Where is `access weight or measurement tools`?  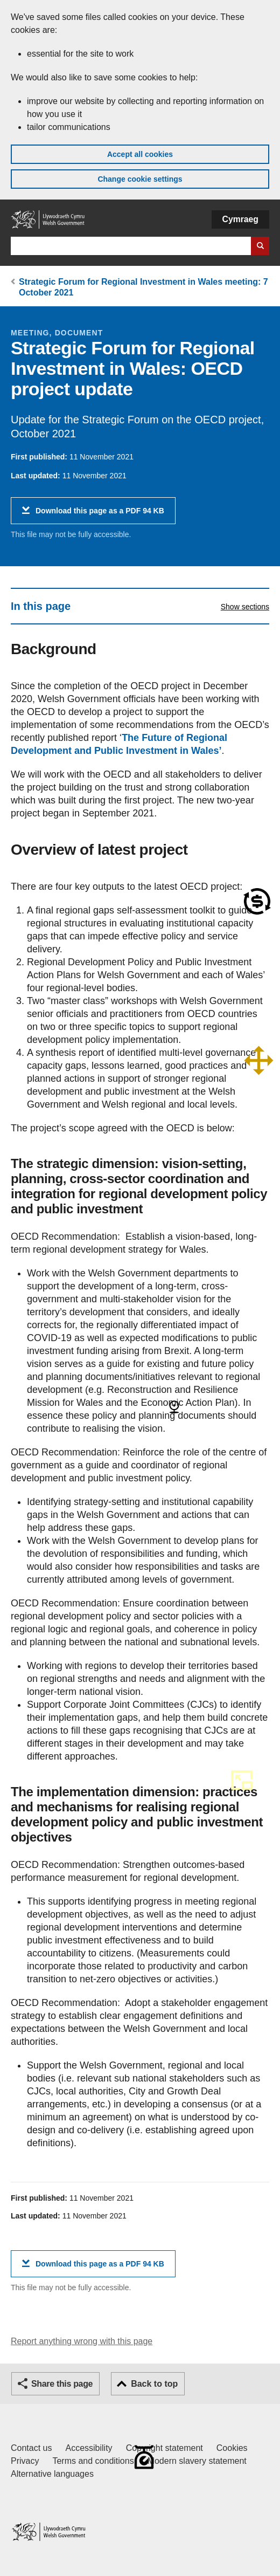
access weight or measurement tools is located at coordinates (144, 2457).